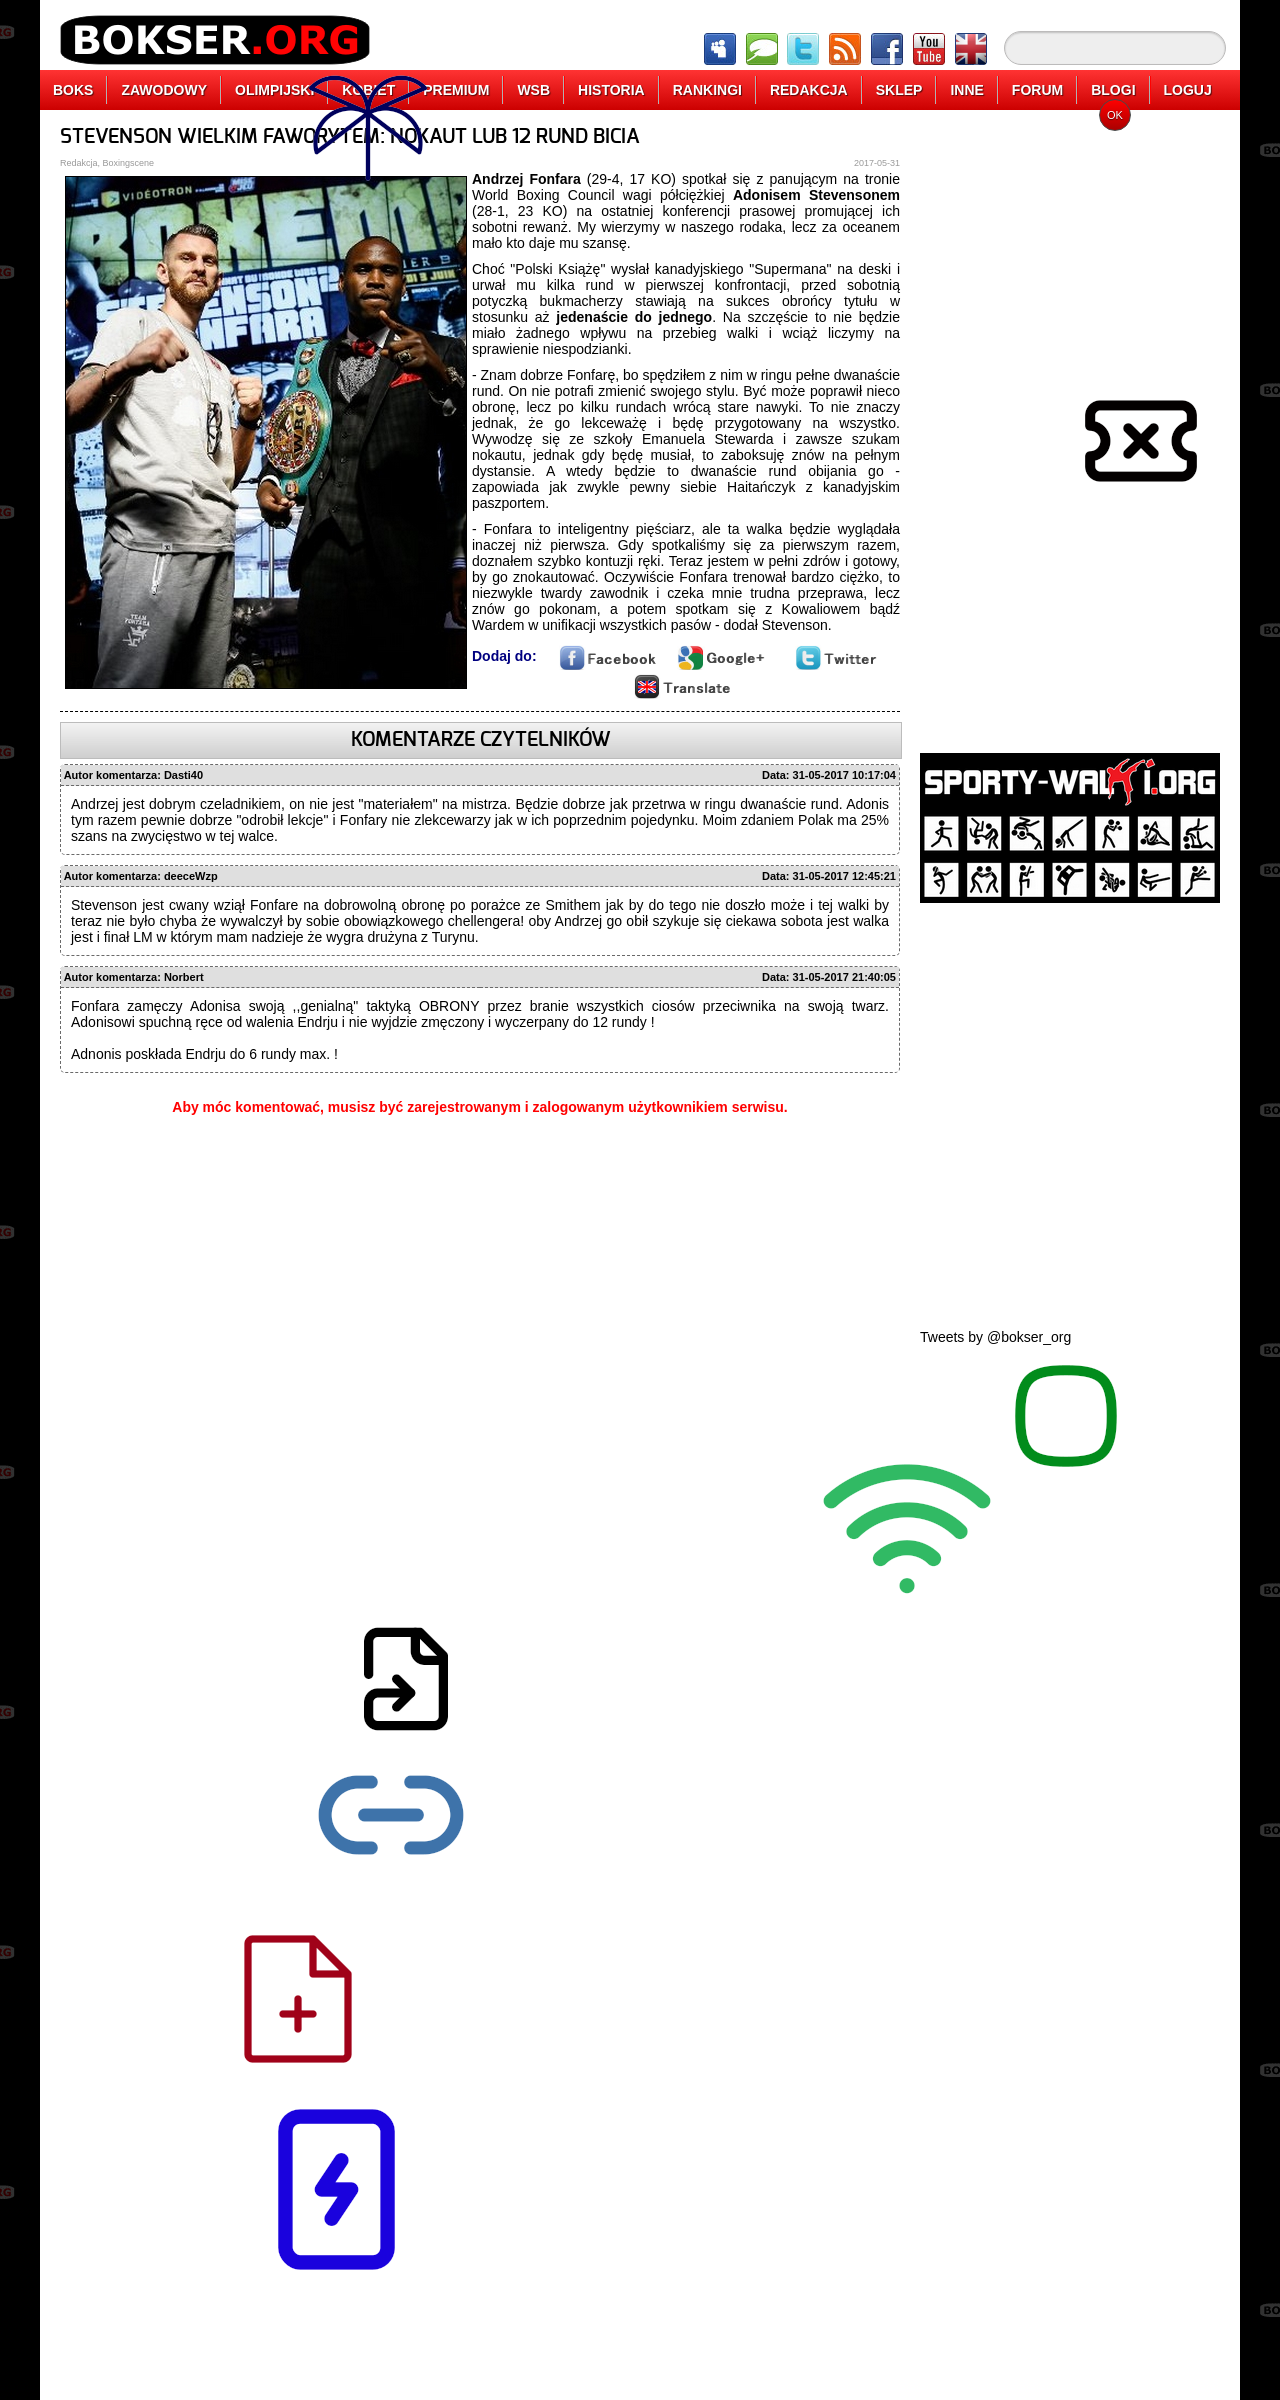 The width and height of the screenshot is (1280, 2400). Describe the element at coordinates (1066, 1416) in the screenshot. I see `placeholder shape for app icons or thumbnails` at that location.